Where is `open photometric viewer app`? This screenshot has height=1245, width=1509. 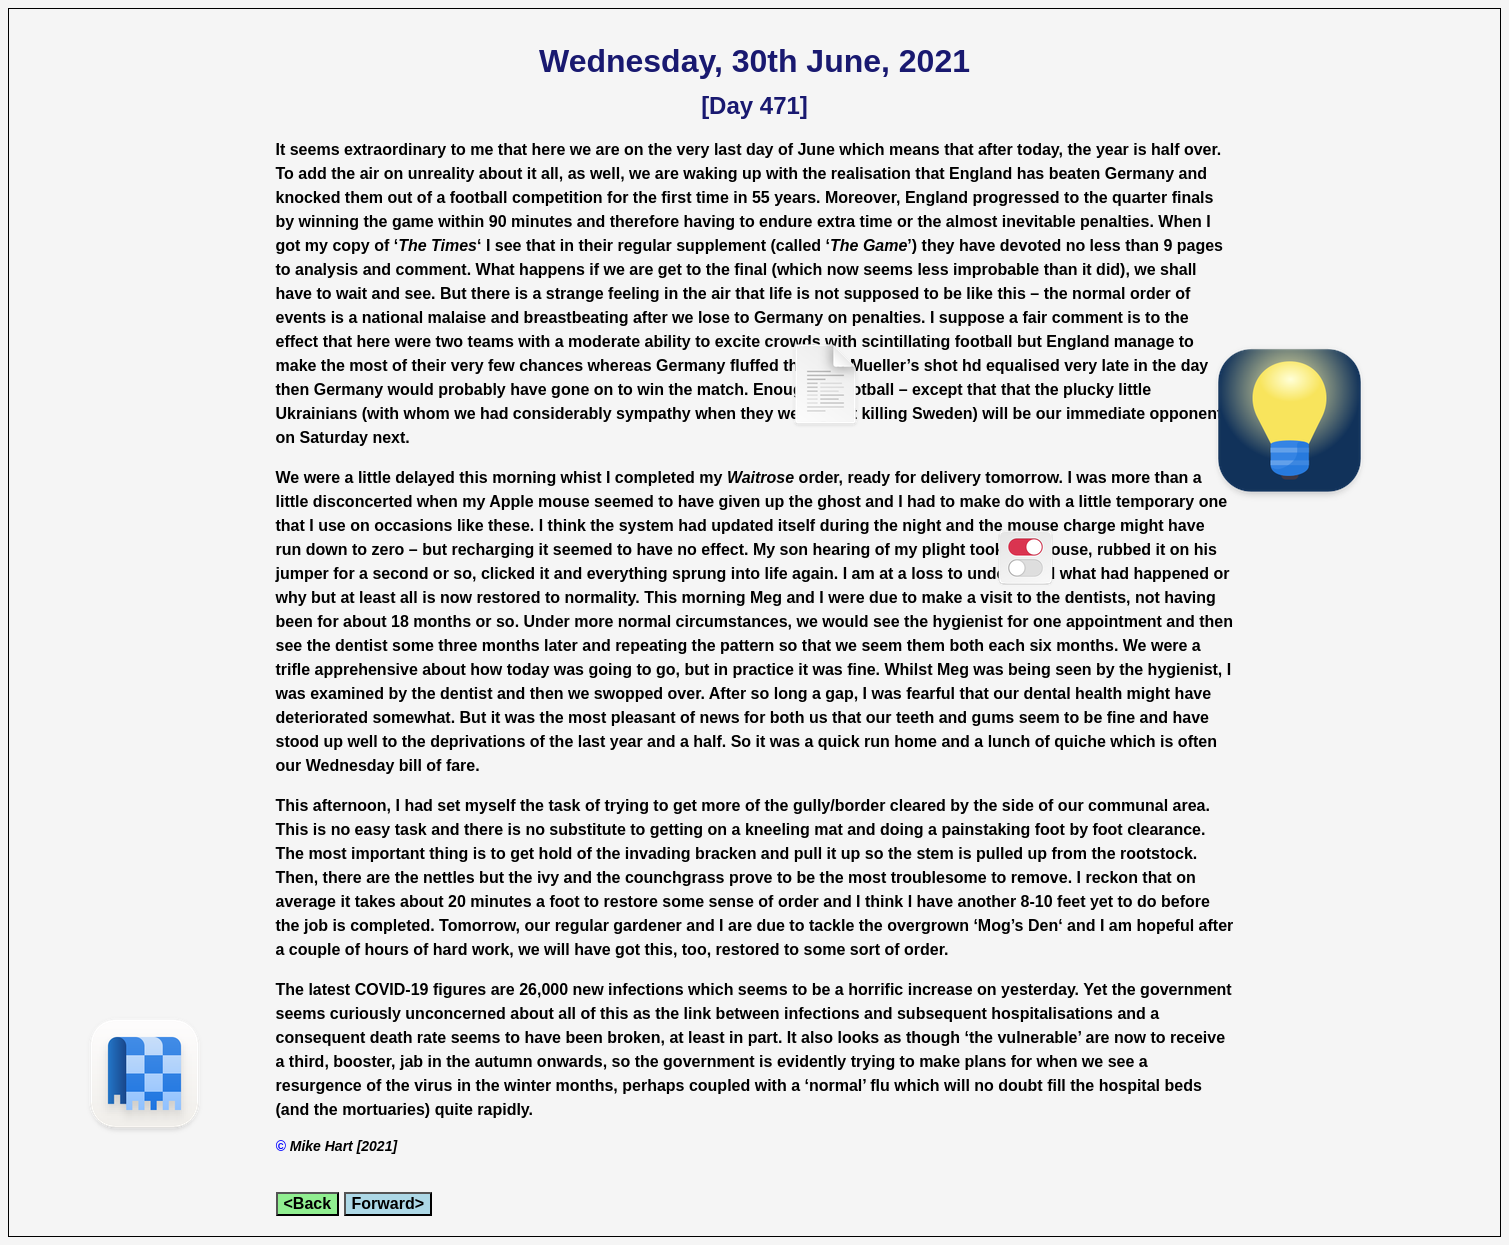 open photometric viewer app is located at coordinates (1289, 420).